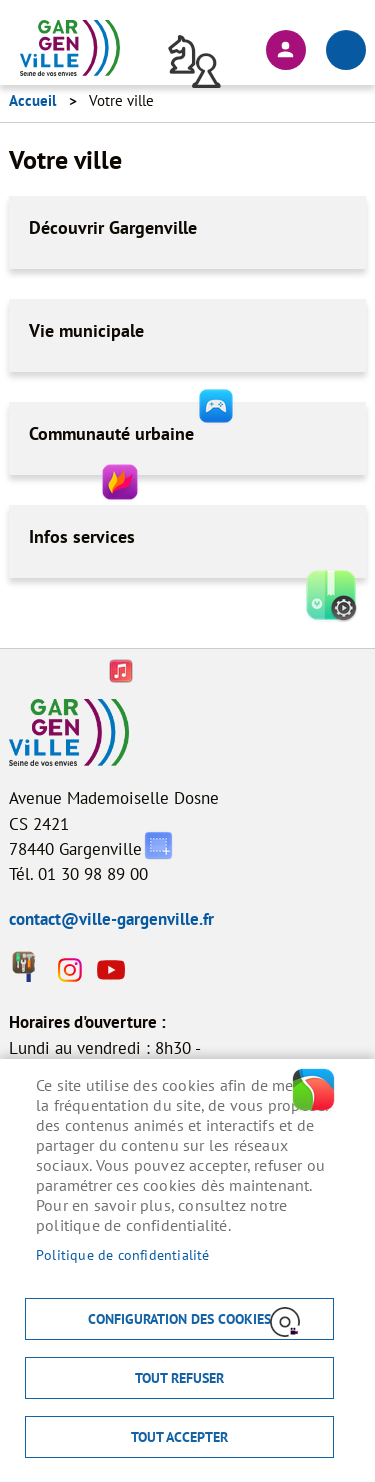 This screenshot has width=375, height=1482. I want to click on open the screenshot tool, so click(158, 845).